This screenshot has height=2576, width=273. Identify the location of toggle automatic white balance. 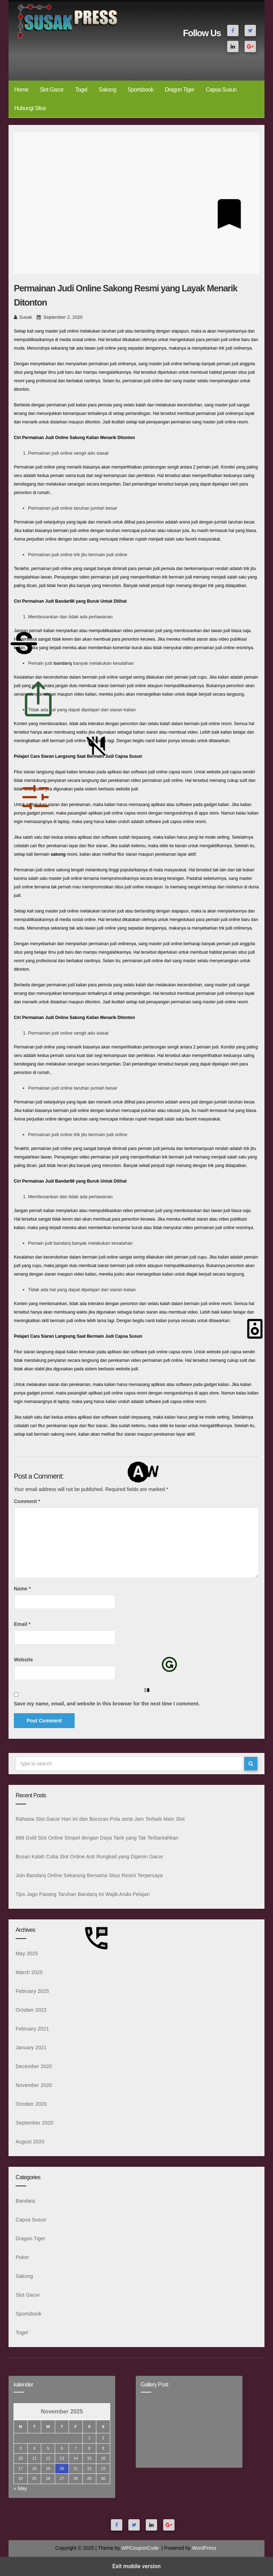
(143, 1472).